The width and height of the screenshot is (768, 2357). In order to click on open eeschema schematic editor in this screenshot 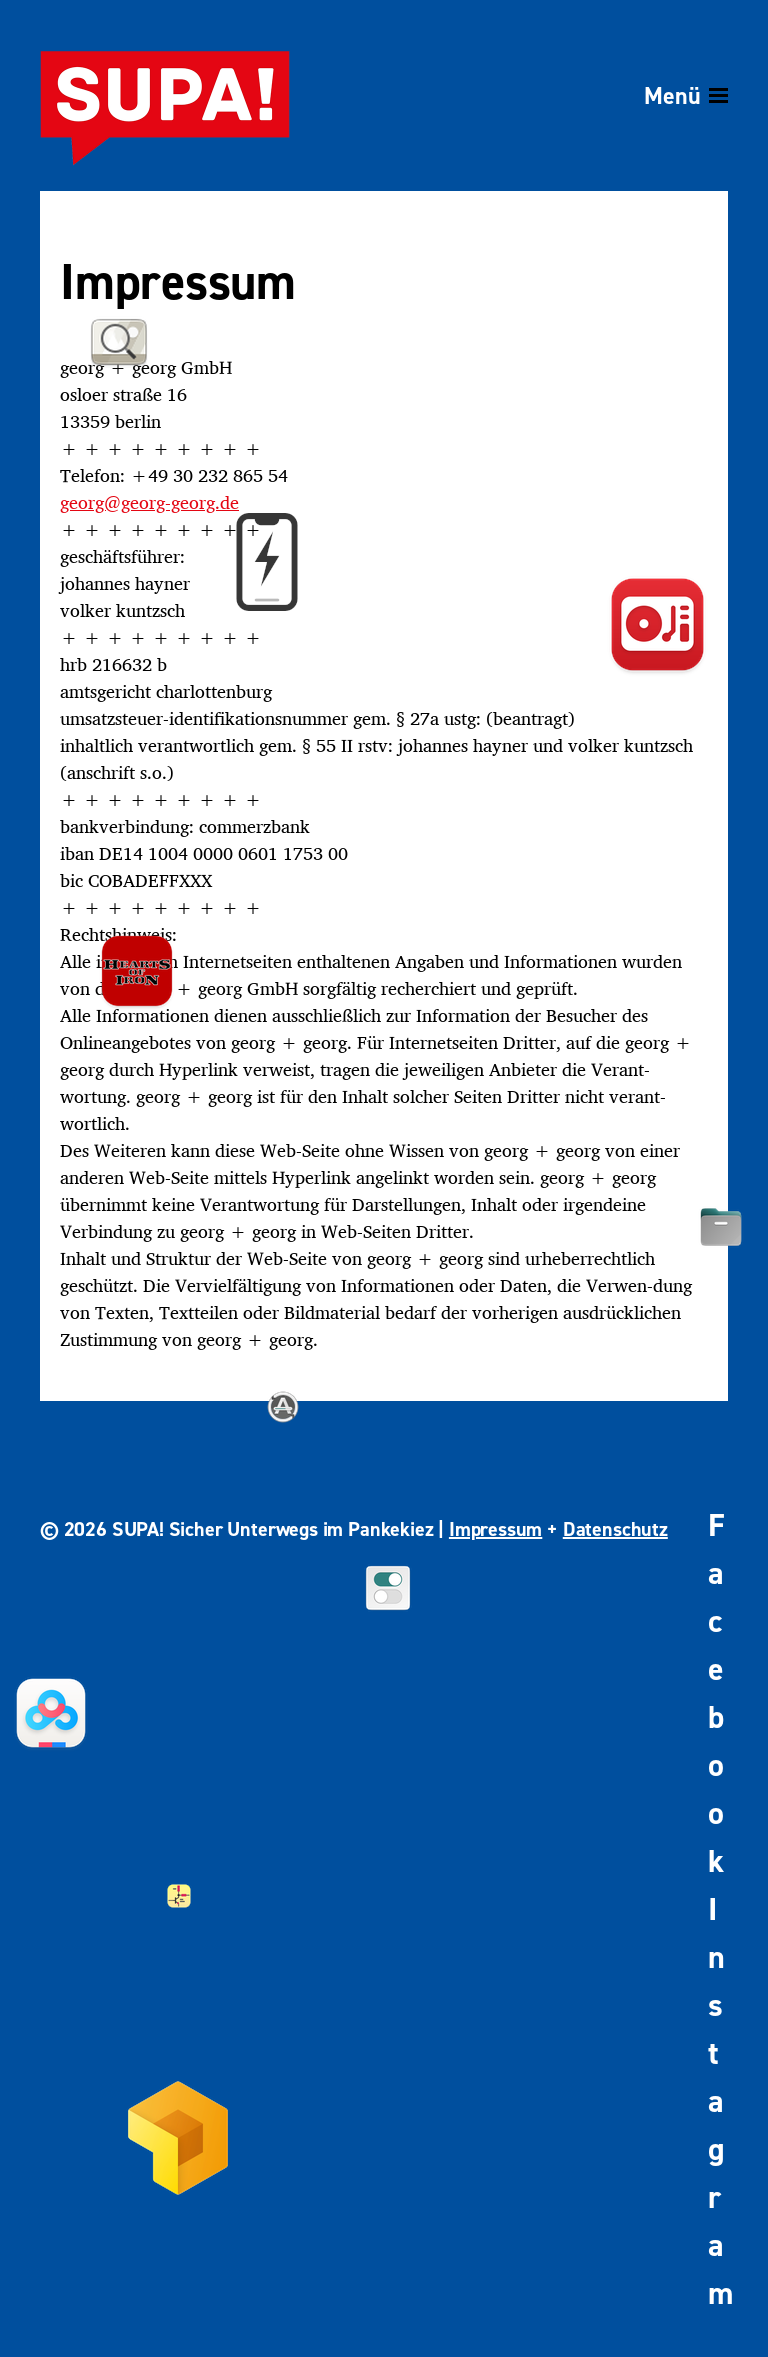, I will do `click(179, 1896)`.